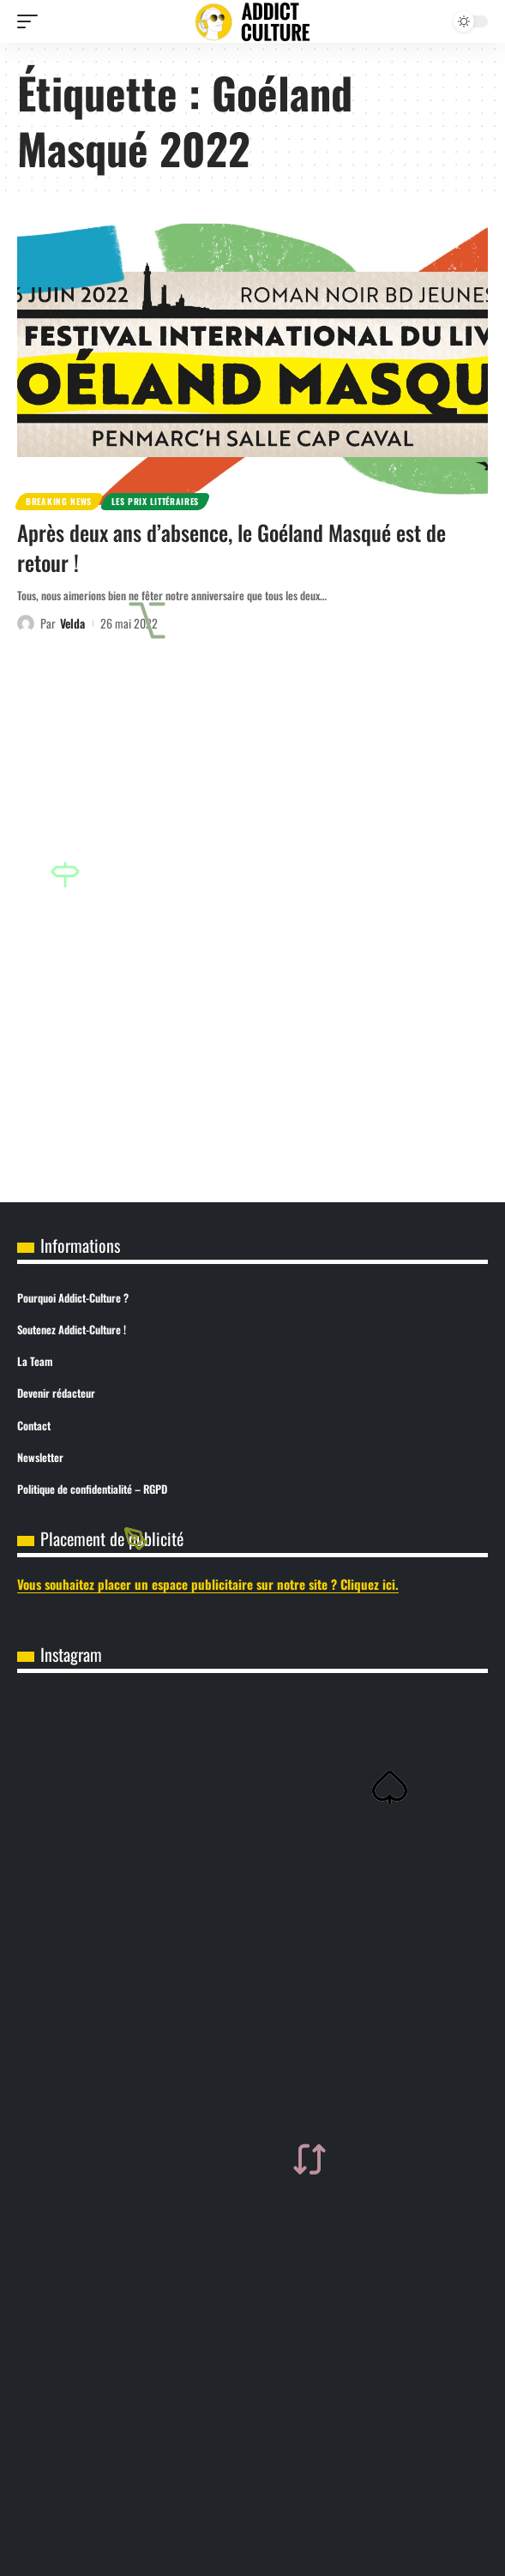  I want to click on flip or mirror content horizontally, so click(310, 2159).